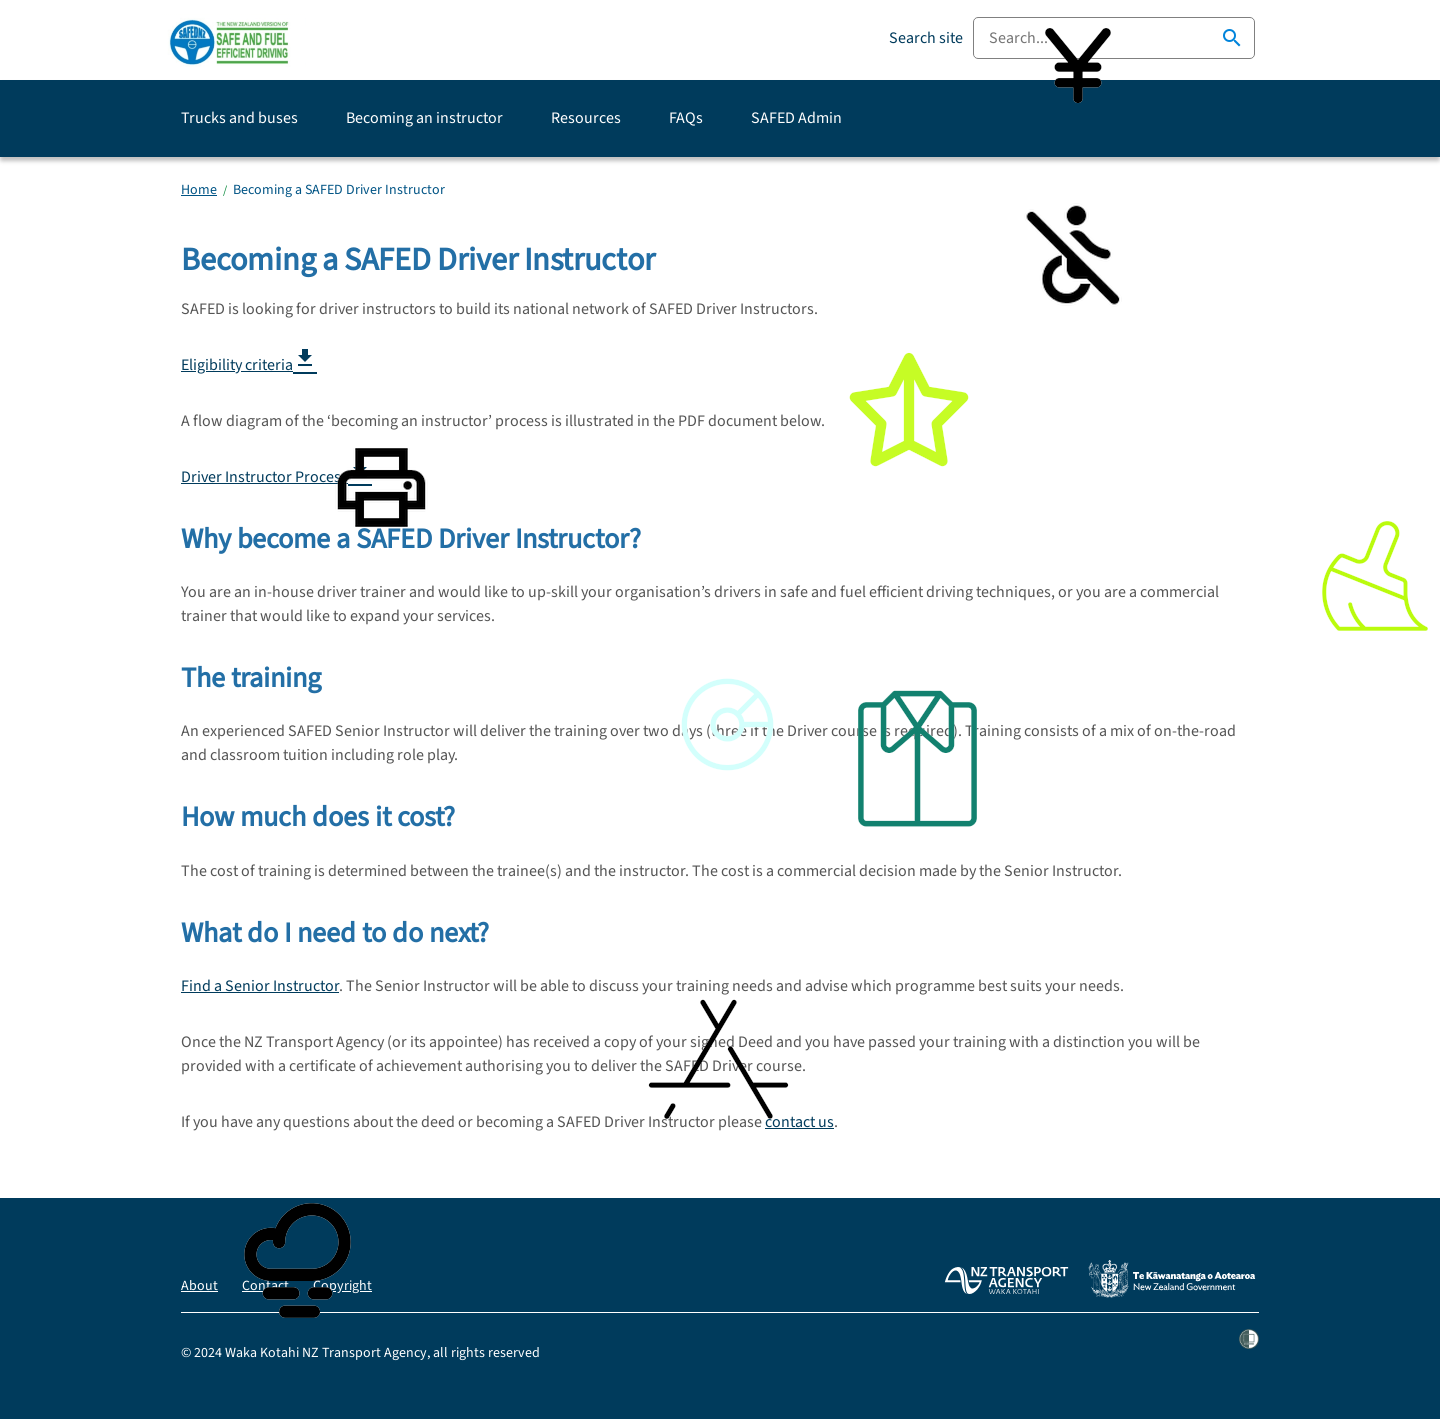 This screenshot has width=1440, height=1419. What do you see at coordinates (1373, 580) in the screenshot?
I see `clear or clean up data` at bounding box center [1373, 580].